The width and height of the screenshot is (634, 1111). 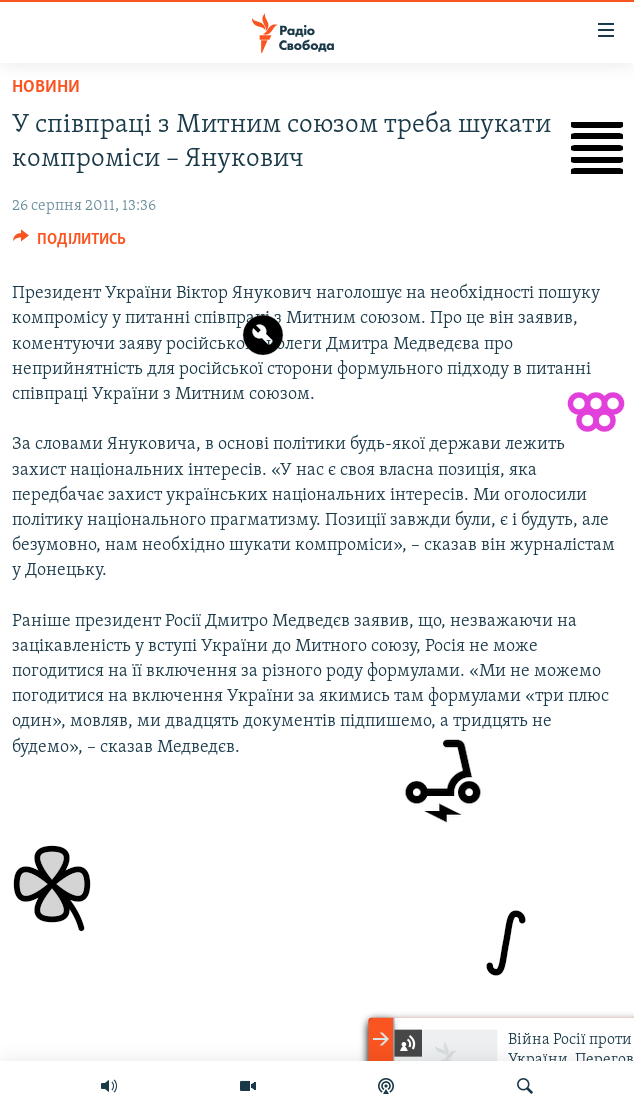 I want to click on indicates a lucky or bonus reward, so click(x=52, y=887).